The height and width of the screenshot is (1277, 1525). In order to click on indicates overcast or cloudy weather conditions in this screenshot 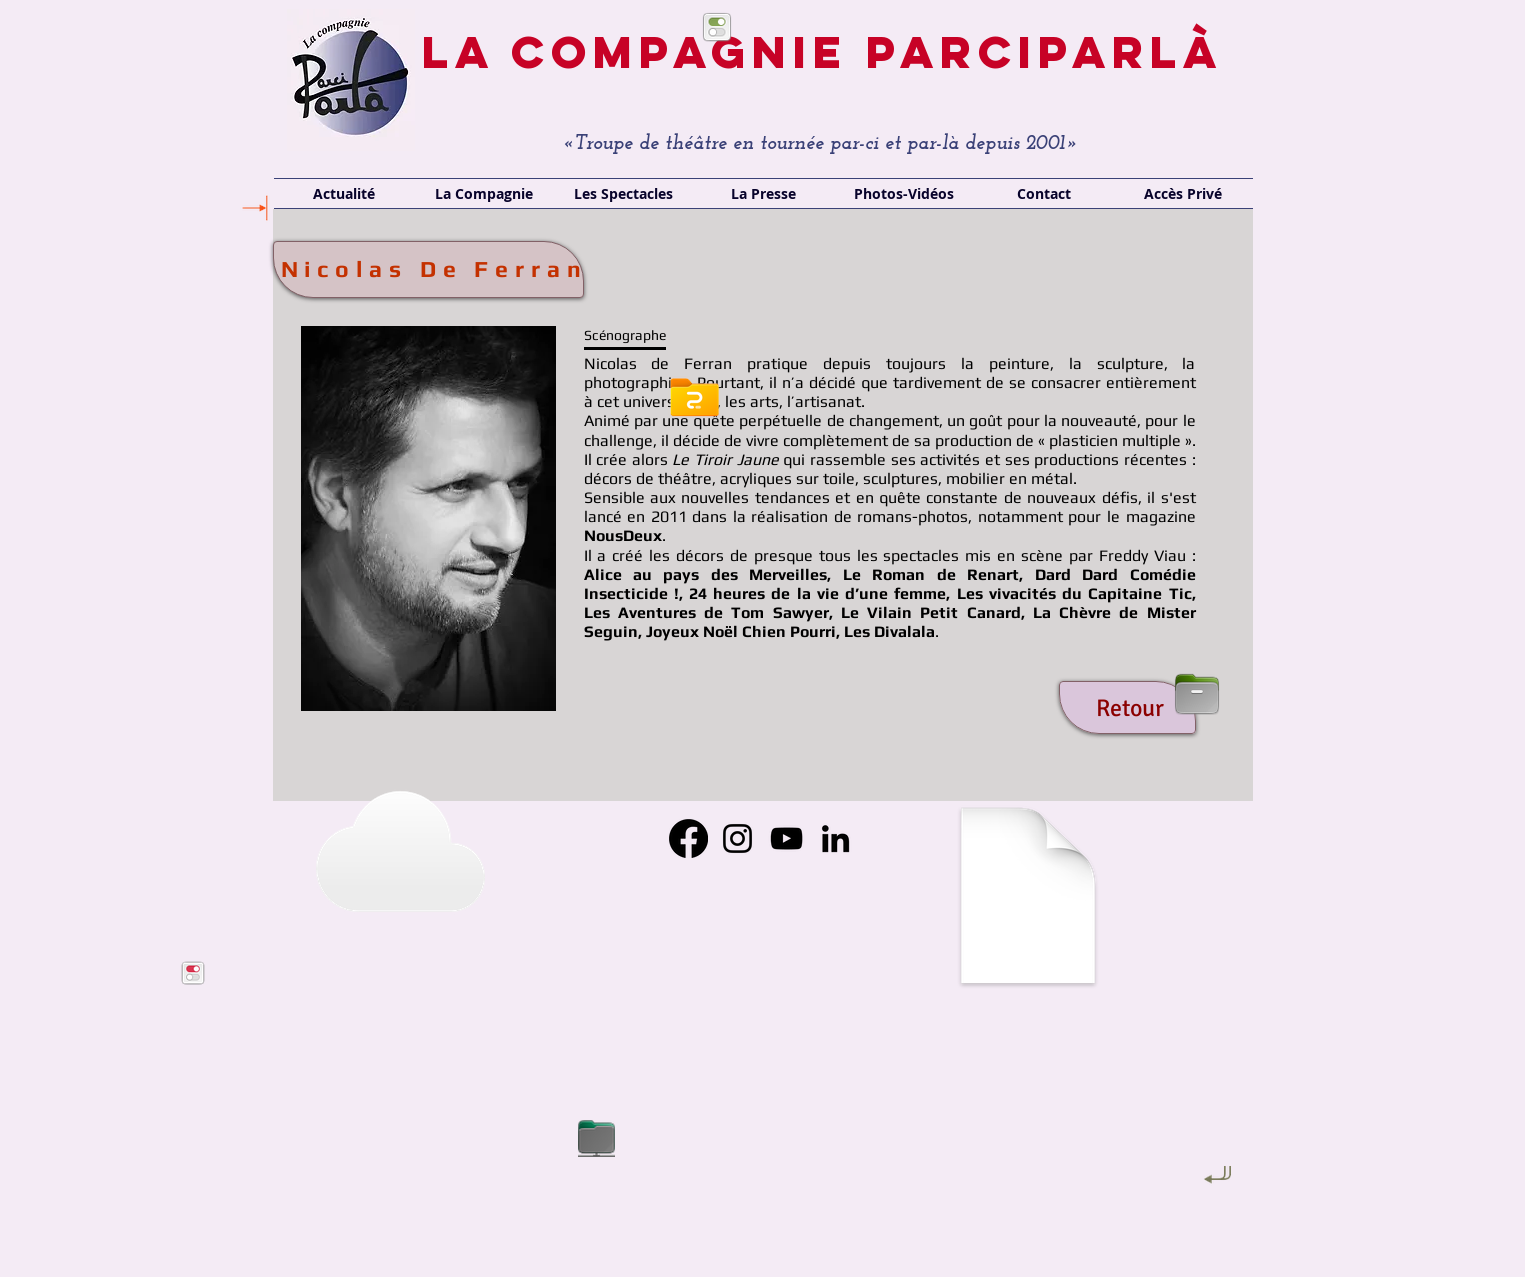, I will do `click(400, 851)`.